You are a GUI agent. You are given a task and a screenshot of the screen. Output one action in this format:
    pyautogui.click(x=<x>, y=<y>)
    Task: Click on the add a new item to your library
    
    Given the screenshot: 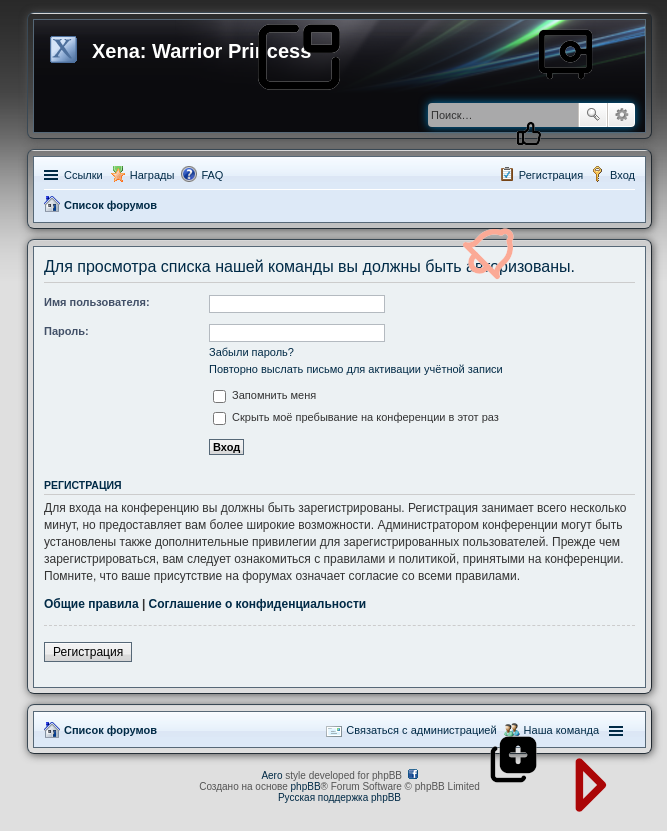 What is the action you would take?
    pyautogui.click(x=513, y=759)
    